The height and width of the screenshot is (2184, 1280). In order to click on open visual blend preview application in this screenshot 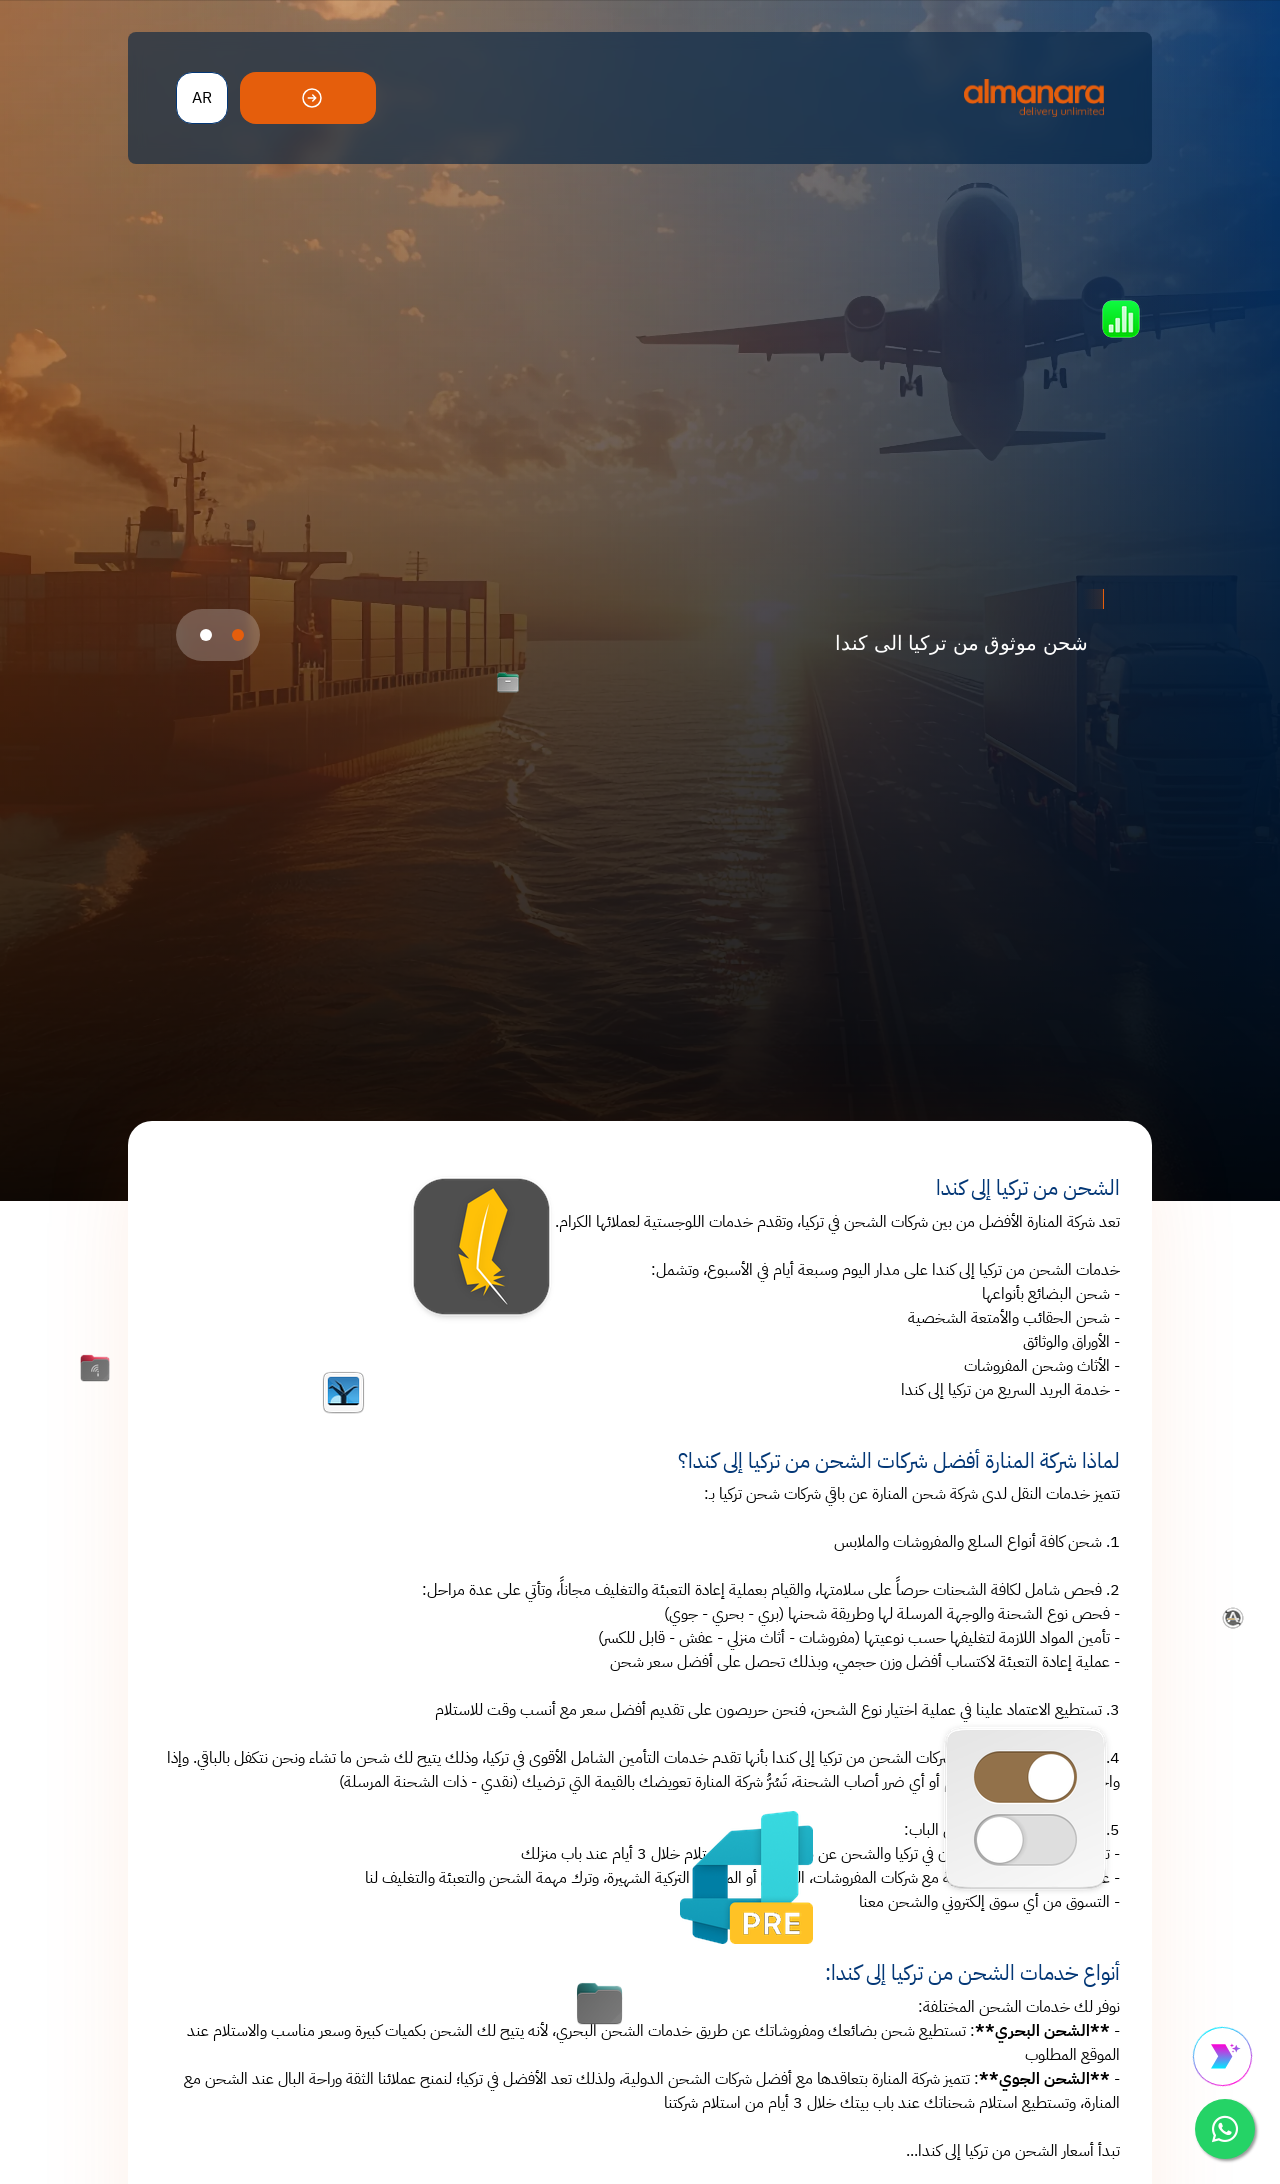, I will do `click(746, 1877)`.